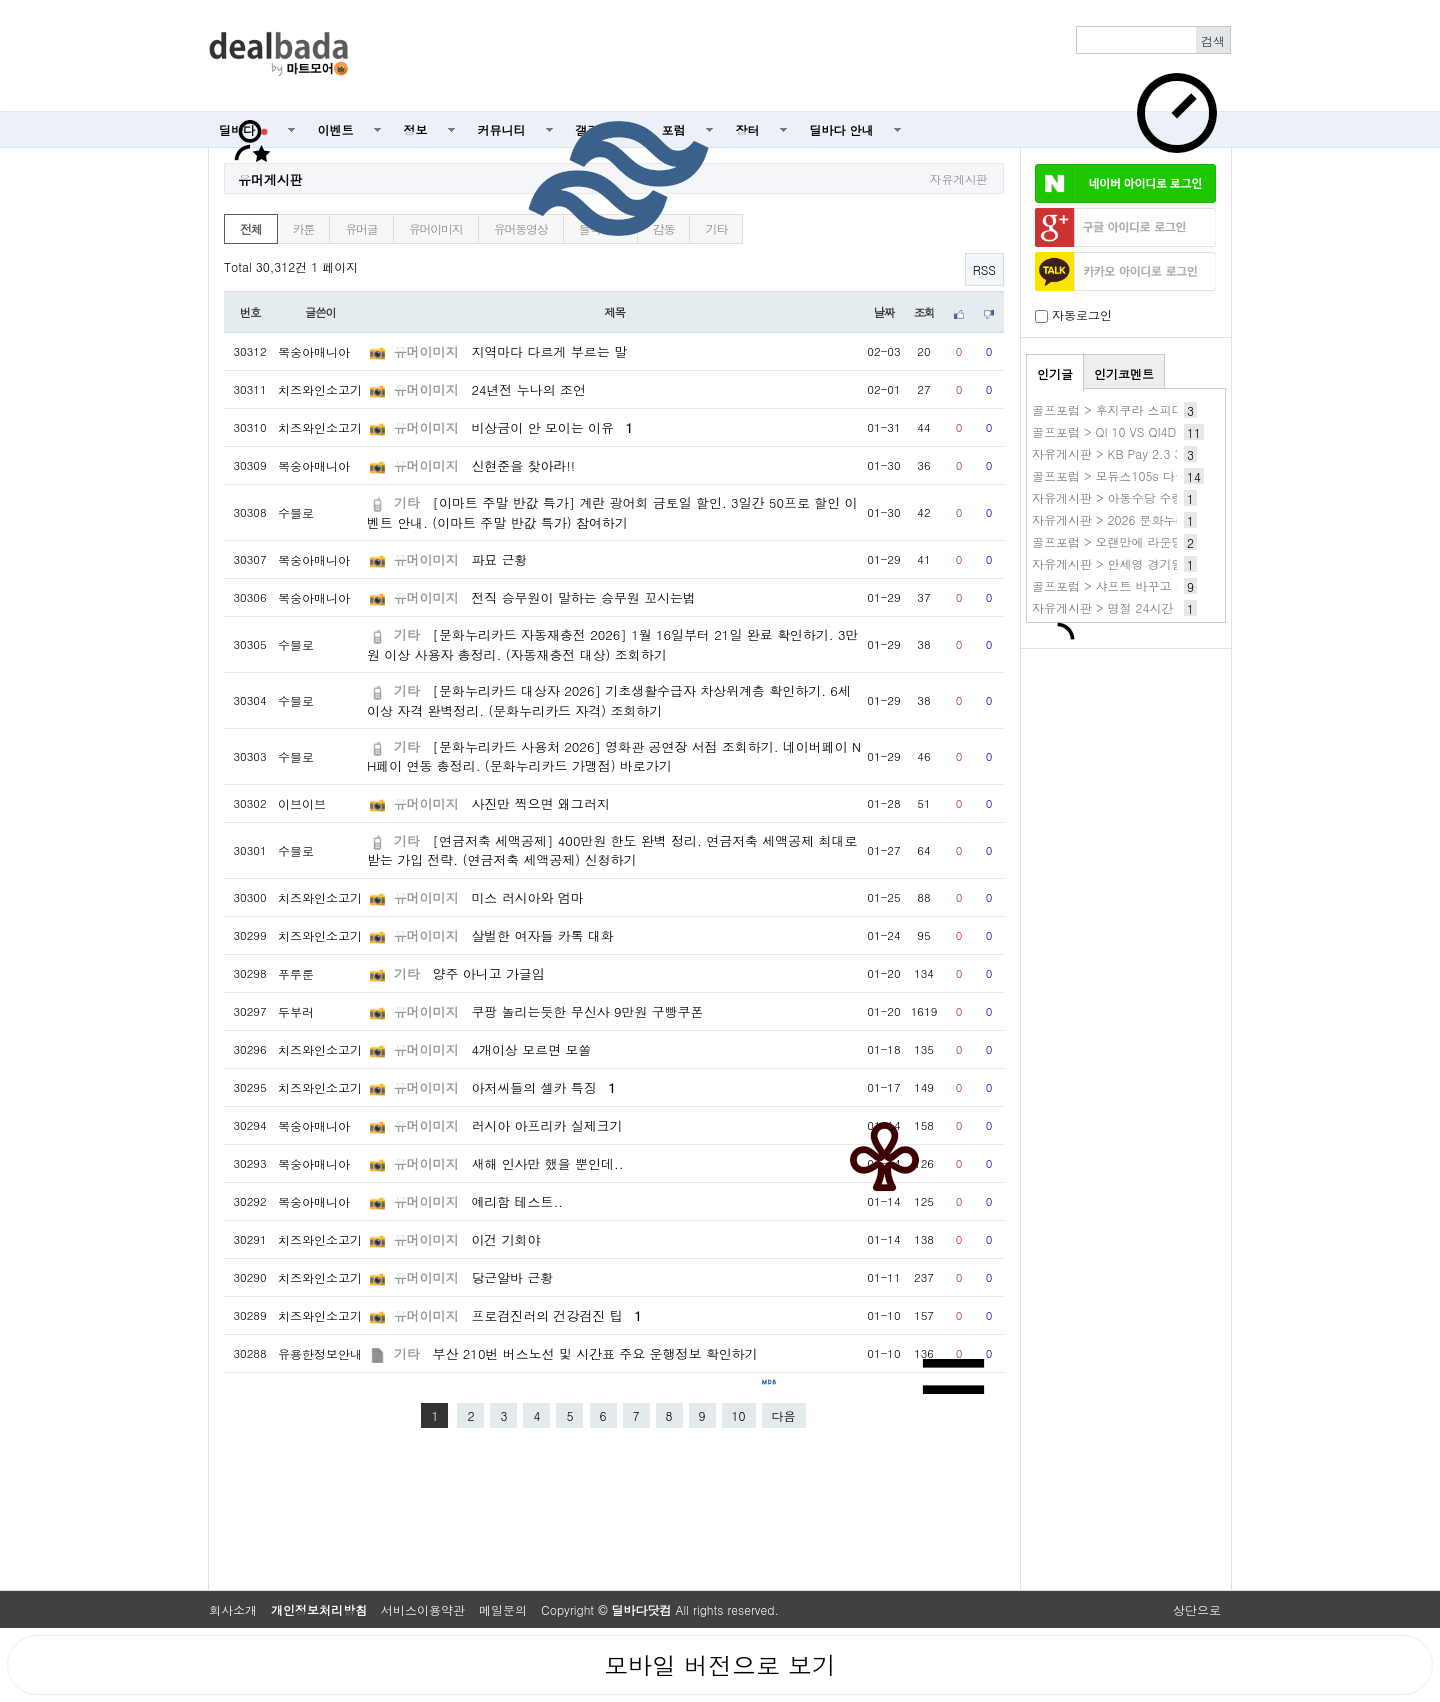  What do you see at coordinates (1177, 113) in the screenshot?
I see `set a countdown timer` at bounding box center [1177, 113].